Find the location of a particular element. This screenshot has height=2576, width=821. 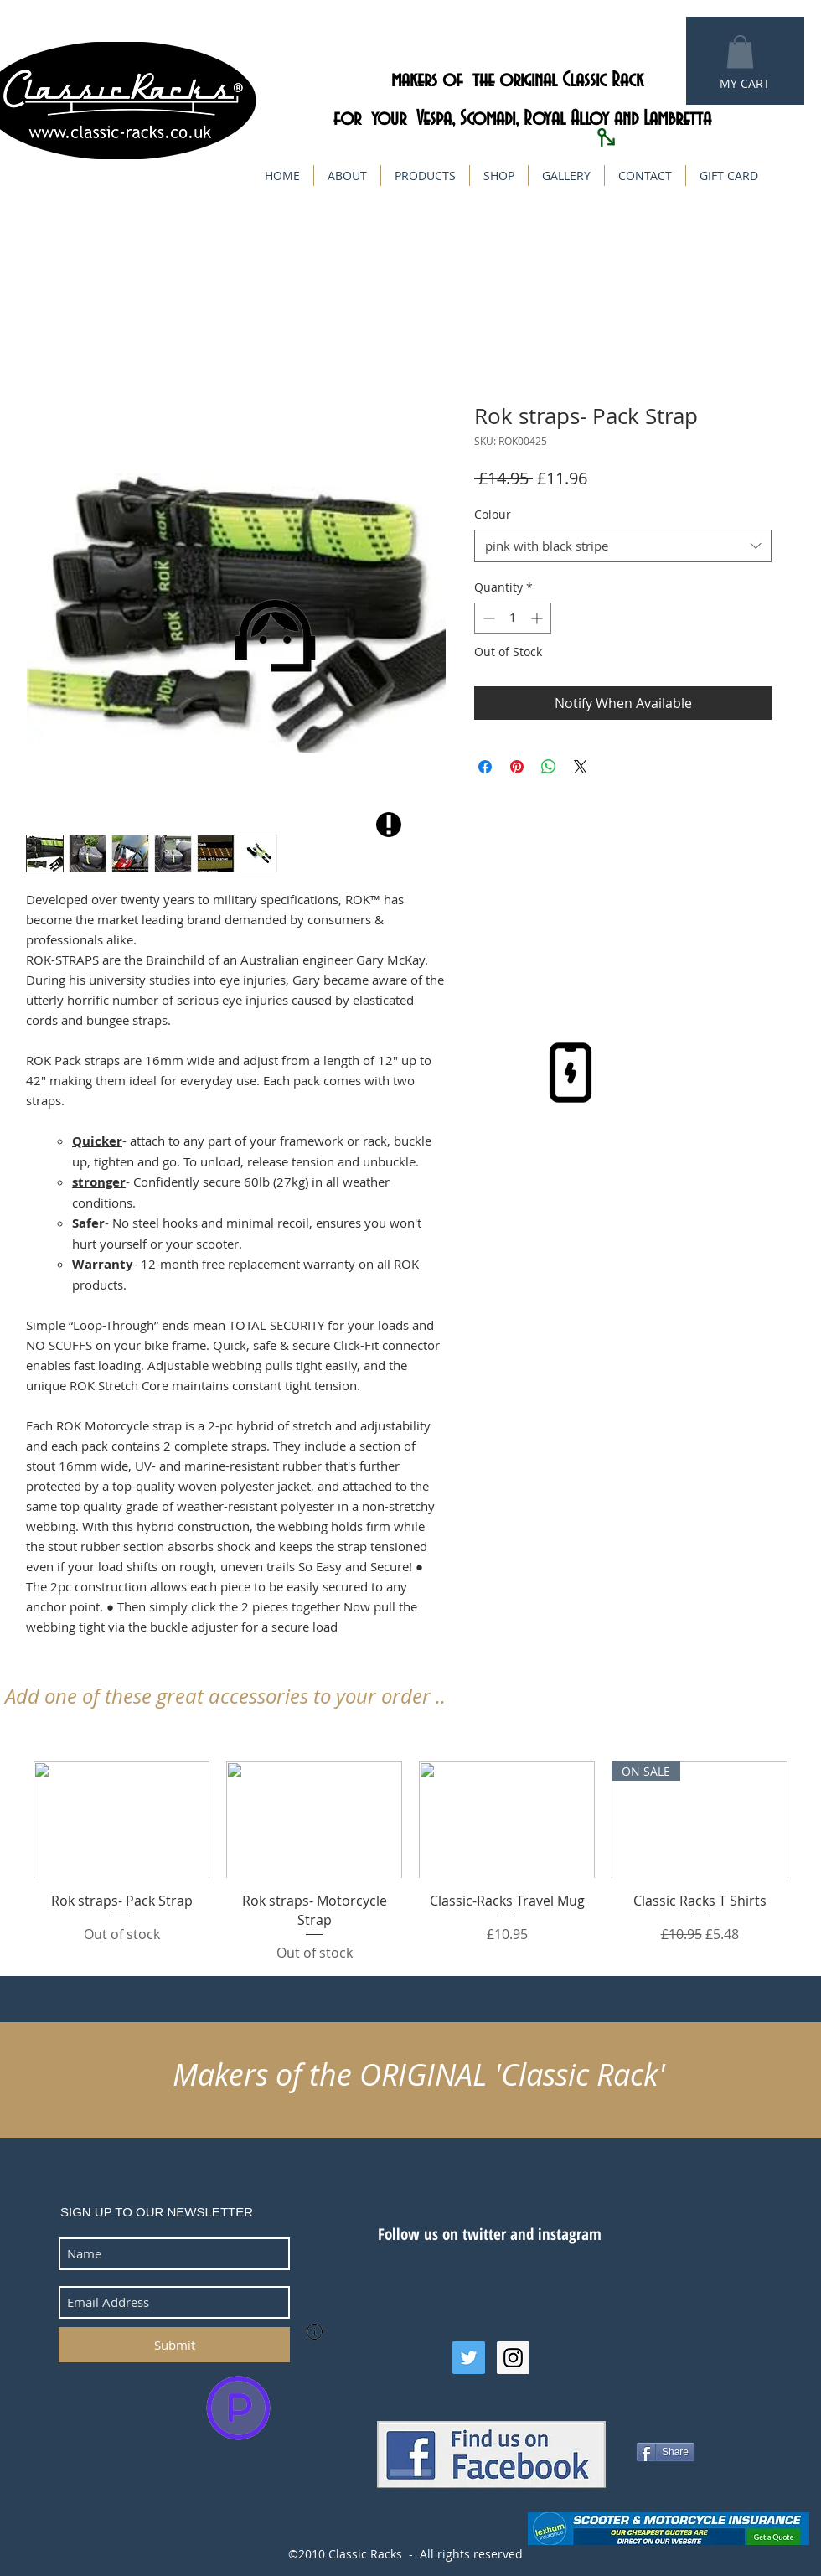

take the first right exit at the roundabout is located at coordinates (606, 137).